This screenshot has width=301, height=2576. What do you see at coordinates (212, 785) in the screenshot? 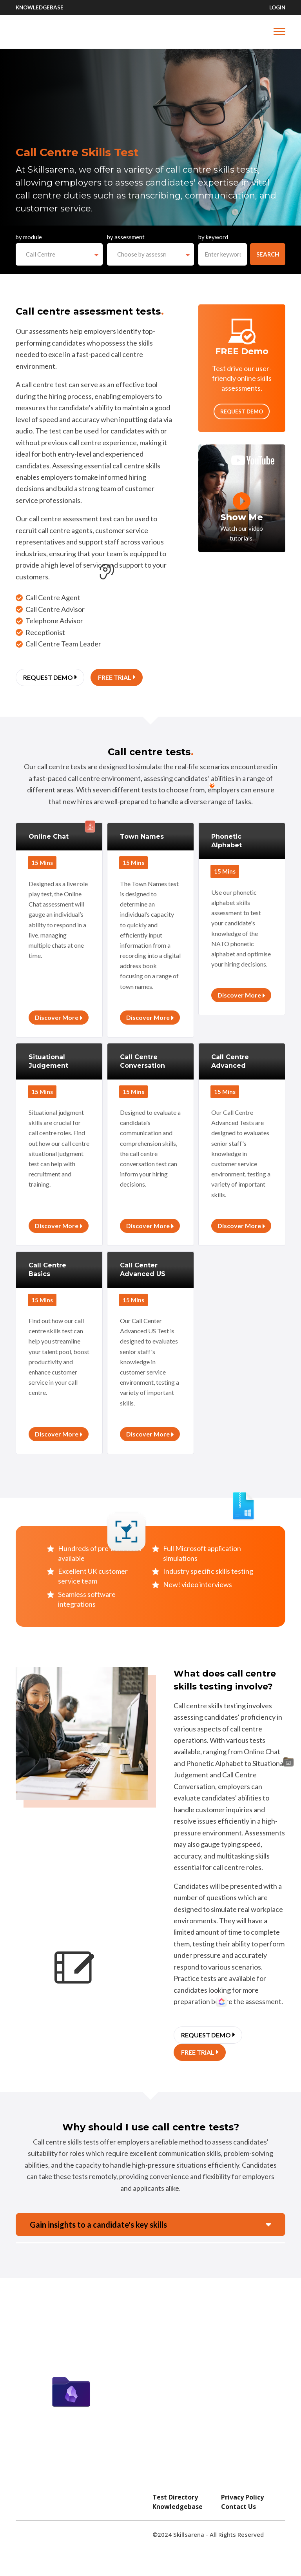
I see `open betterbird email client` at bounding box center [212, 785].